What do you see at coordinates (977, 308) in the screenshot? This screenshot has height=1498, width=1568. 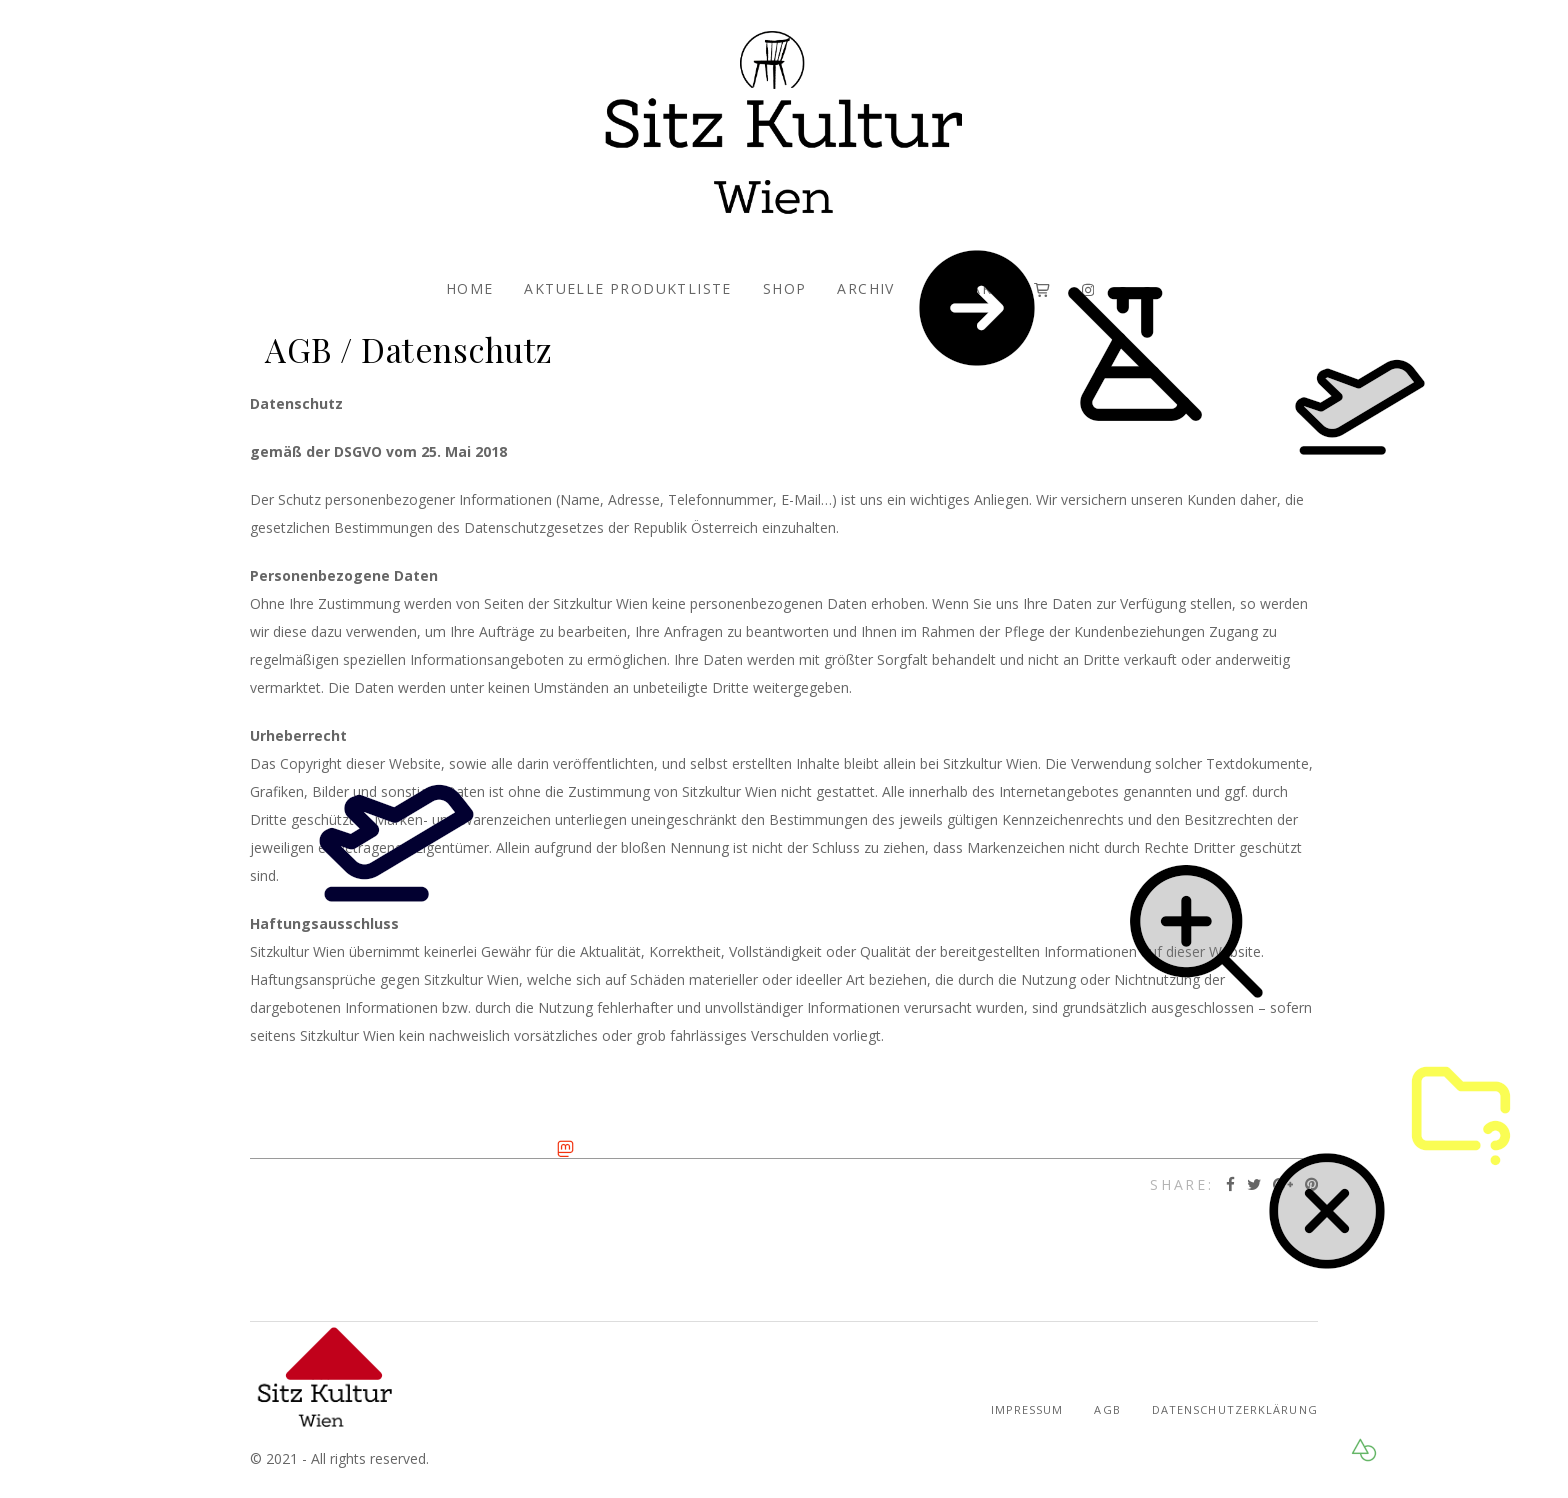 I see `proceed to the next step` at bounding box center [977, 308].